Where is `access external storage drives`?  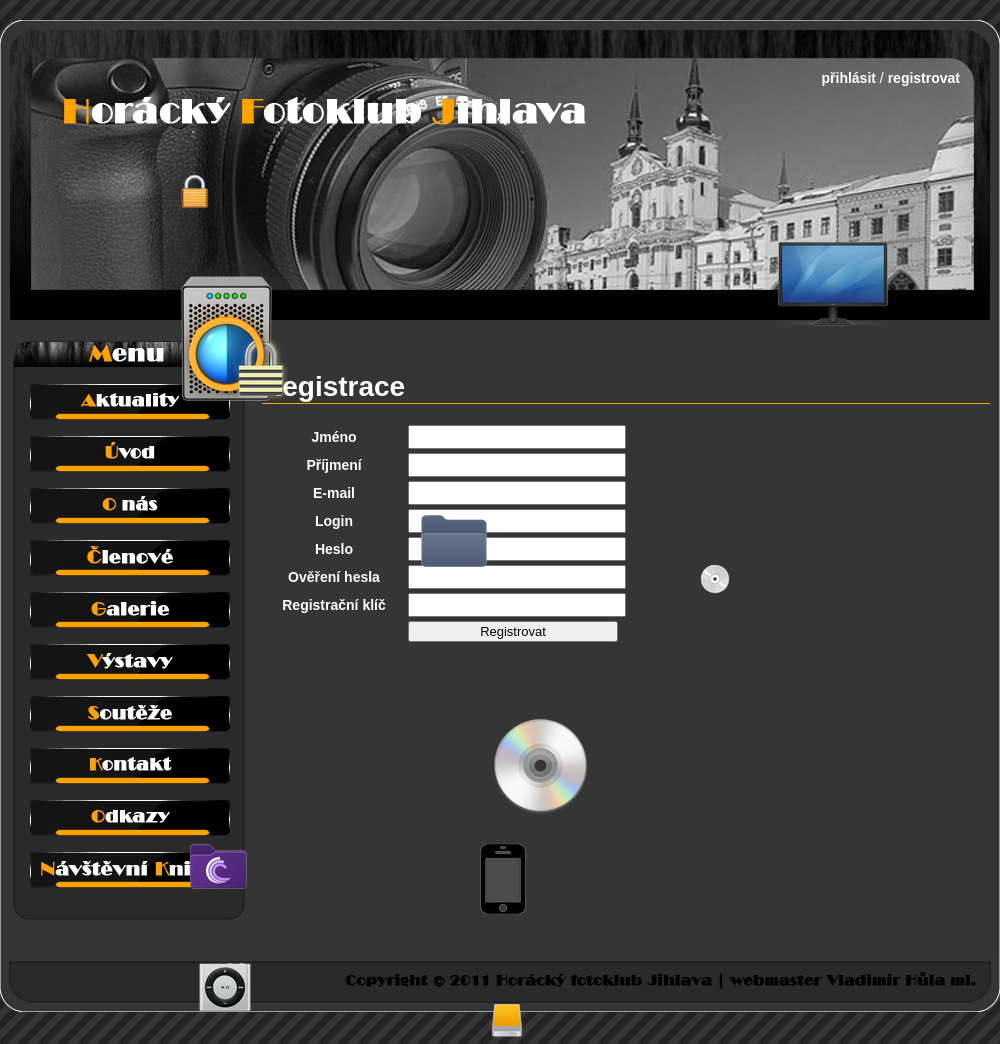
access external storage drives is located at coordinates (507, 1021).